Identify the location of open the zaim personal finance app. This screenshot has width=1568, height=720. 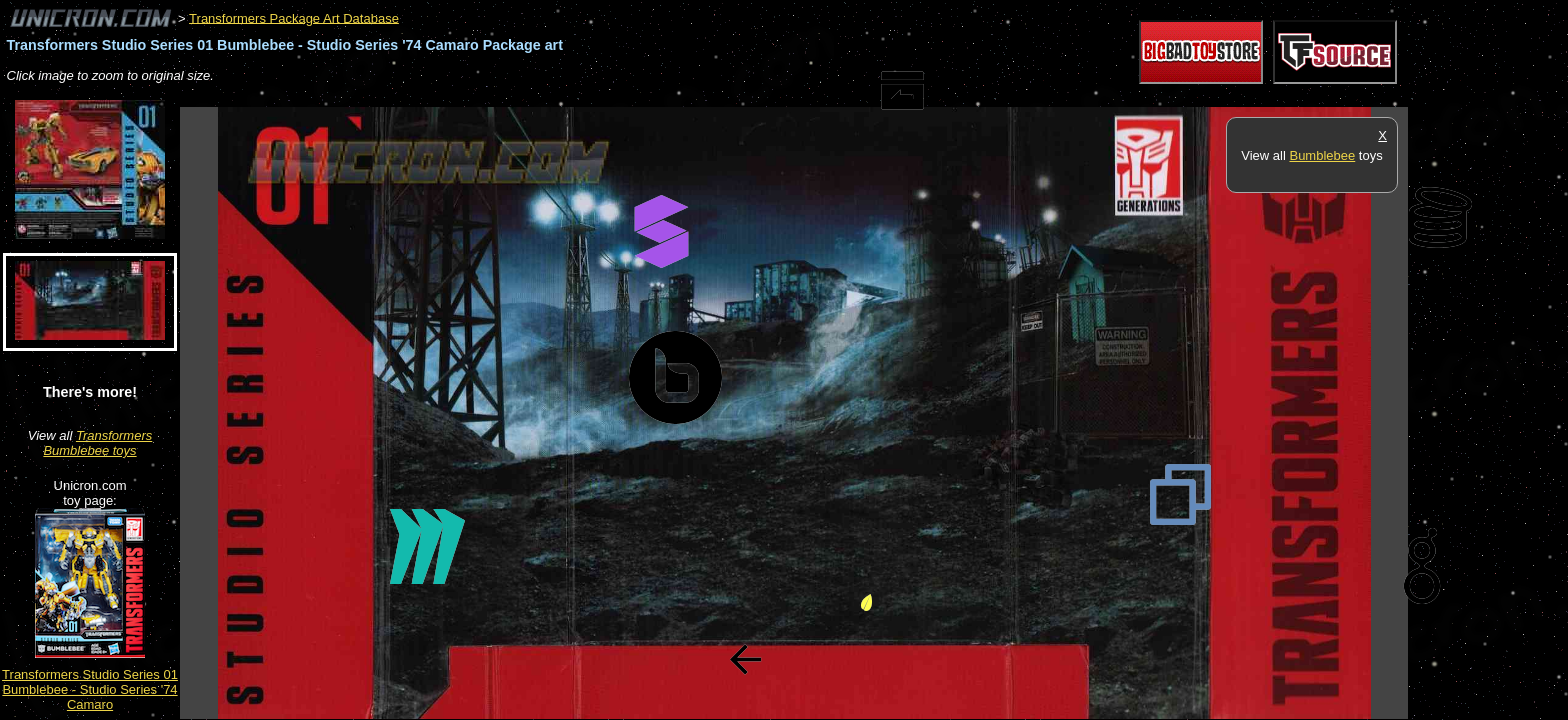
(1440, 217).